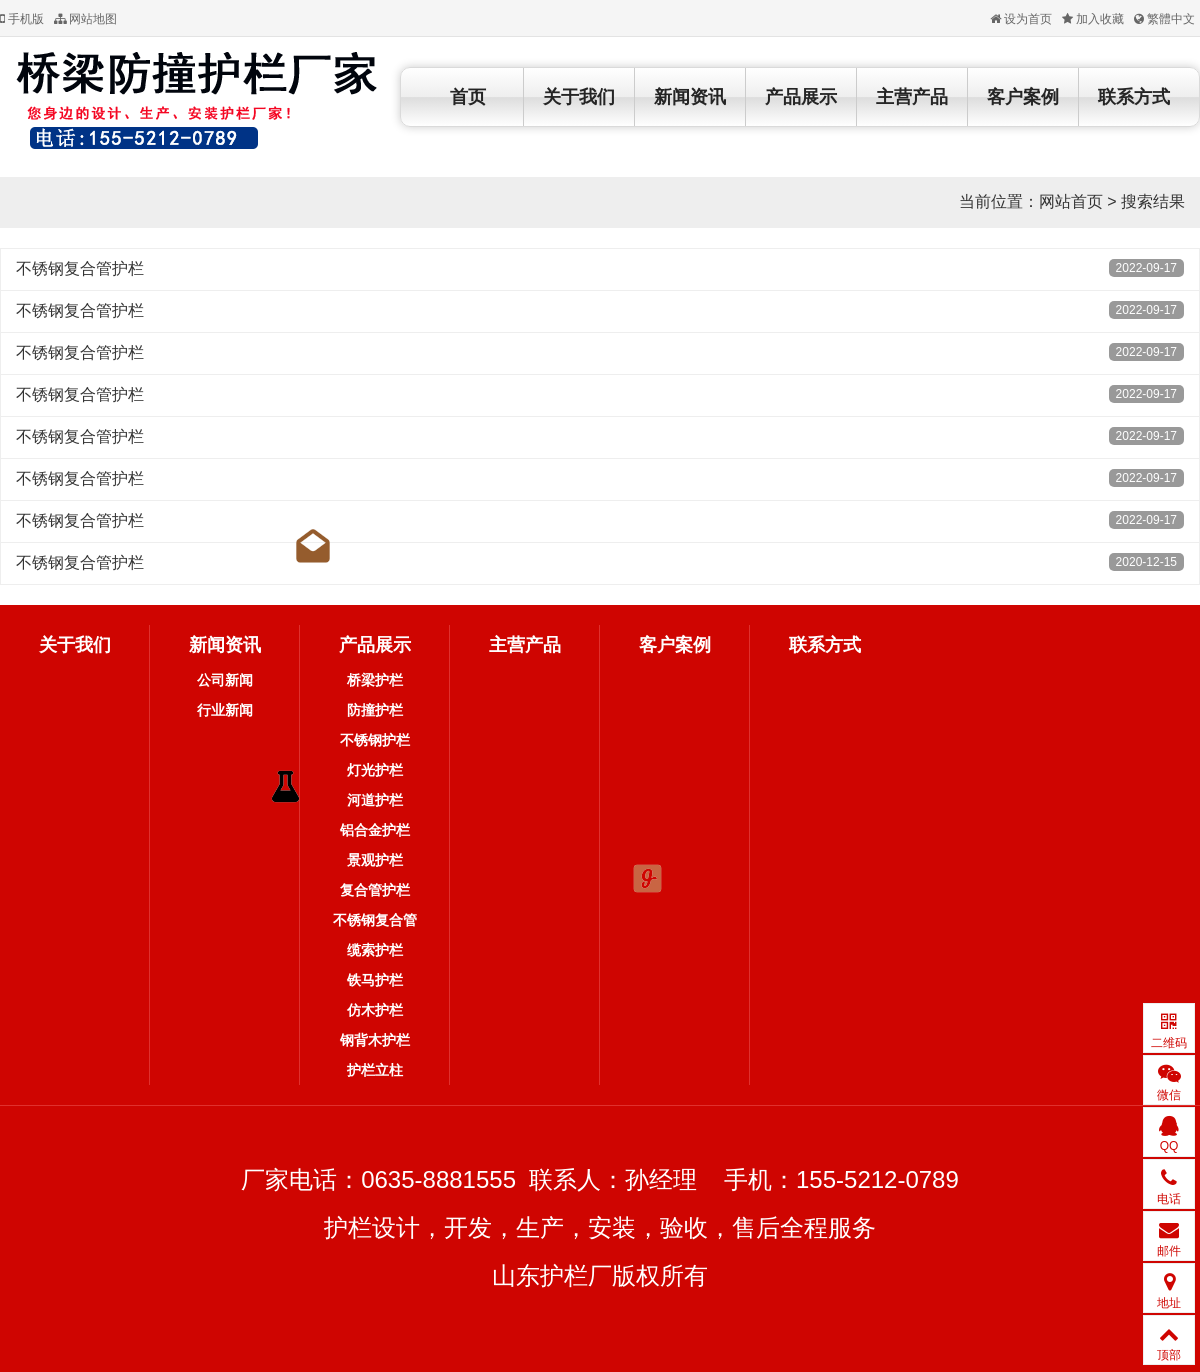 The image size is (1200, 1372). I want to click on view an opened or read email, so click(313, 548).